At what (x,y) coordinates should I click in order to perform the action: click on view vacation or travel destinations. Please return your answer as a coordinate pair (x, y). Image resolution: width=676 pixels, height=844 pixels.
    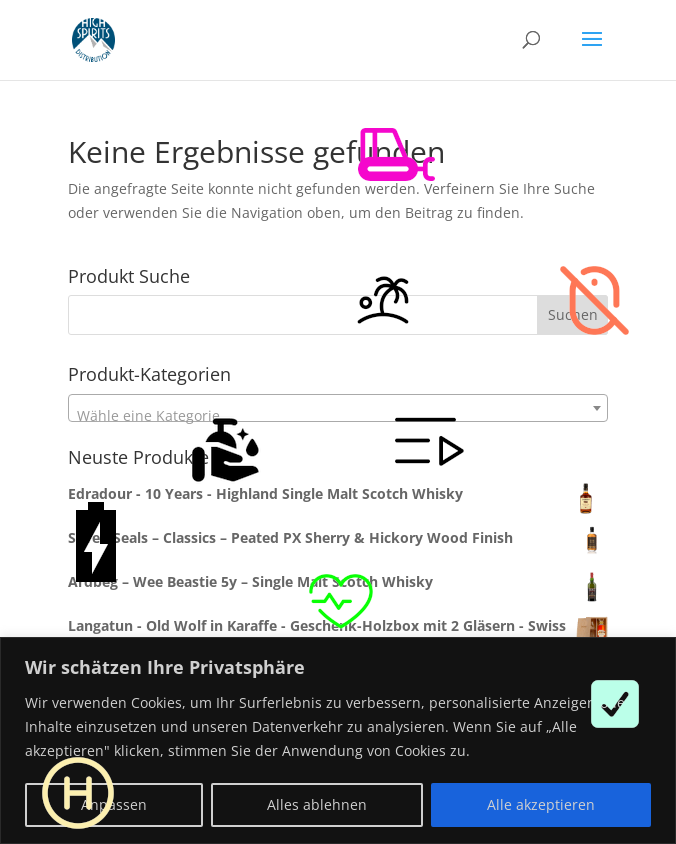
    Looking at the image, I should click on (383, 300).